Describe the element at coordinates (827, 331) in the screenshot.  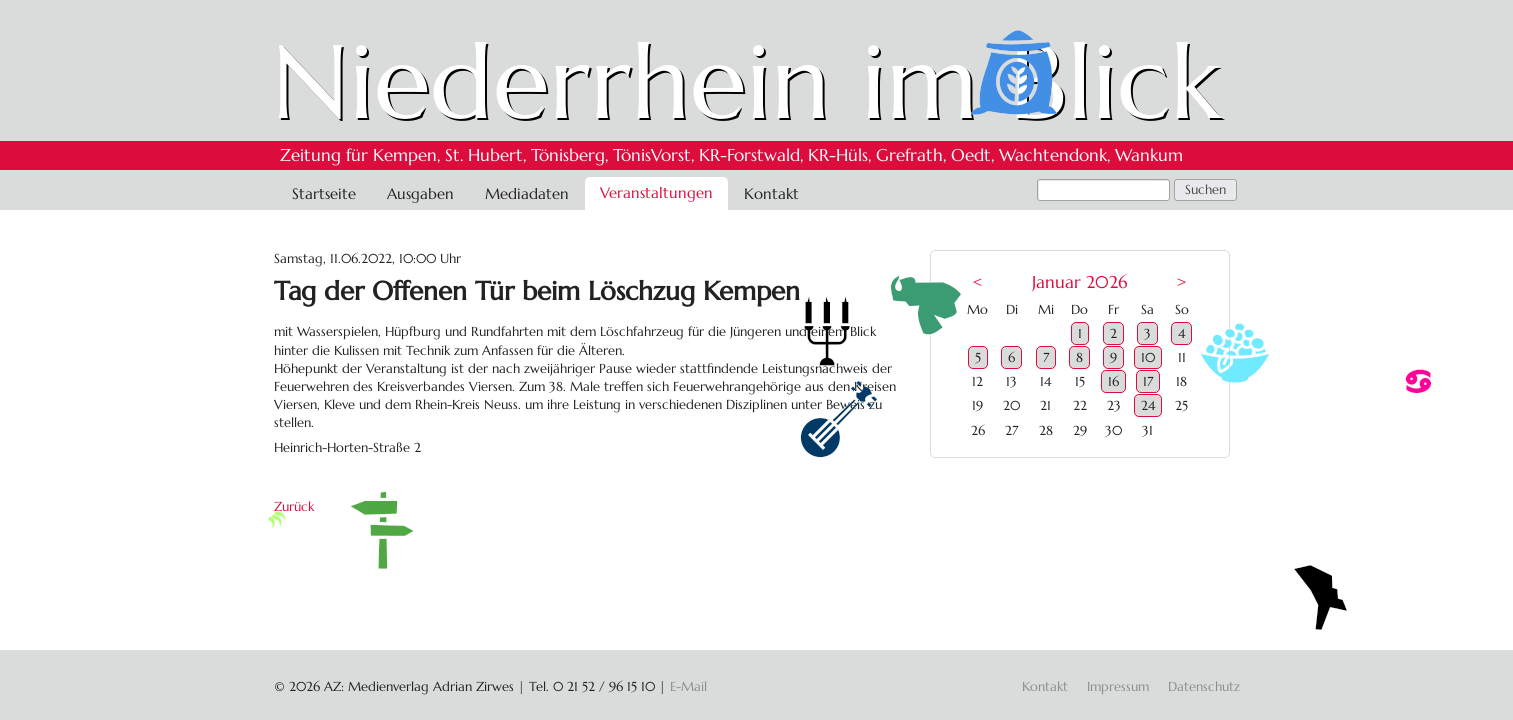
I see `unlit candelabra indicating inactive or disabled lighting` at that location.